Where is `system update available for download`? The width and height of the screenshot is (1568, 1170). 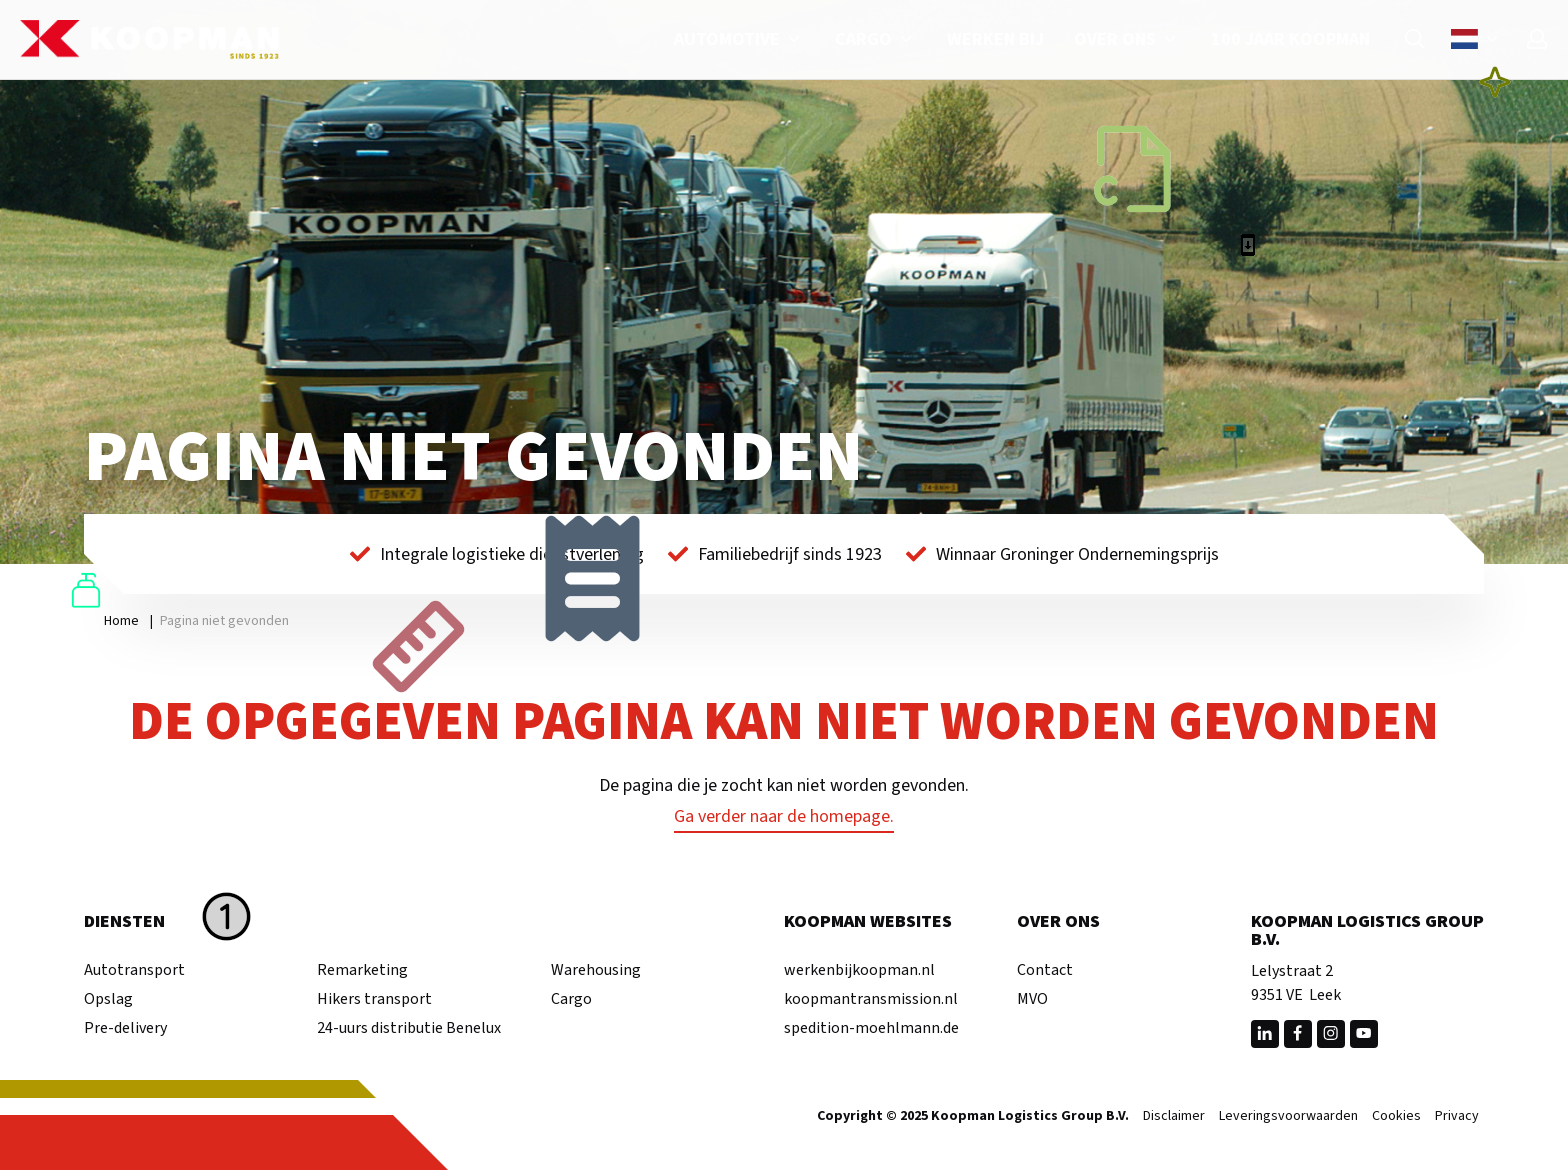
system update available for download is located at coordinates (1248, 245).